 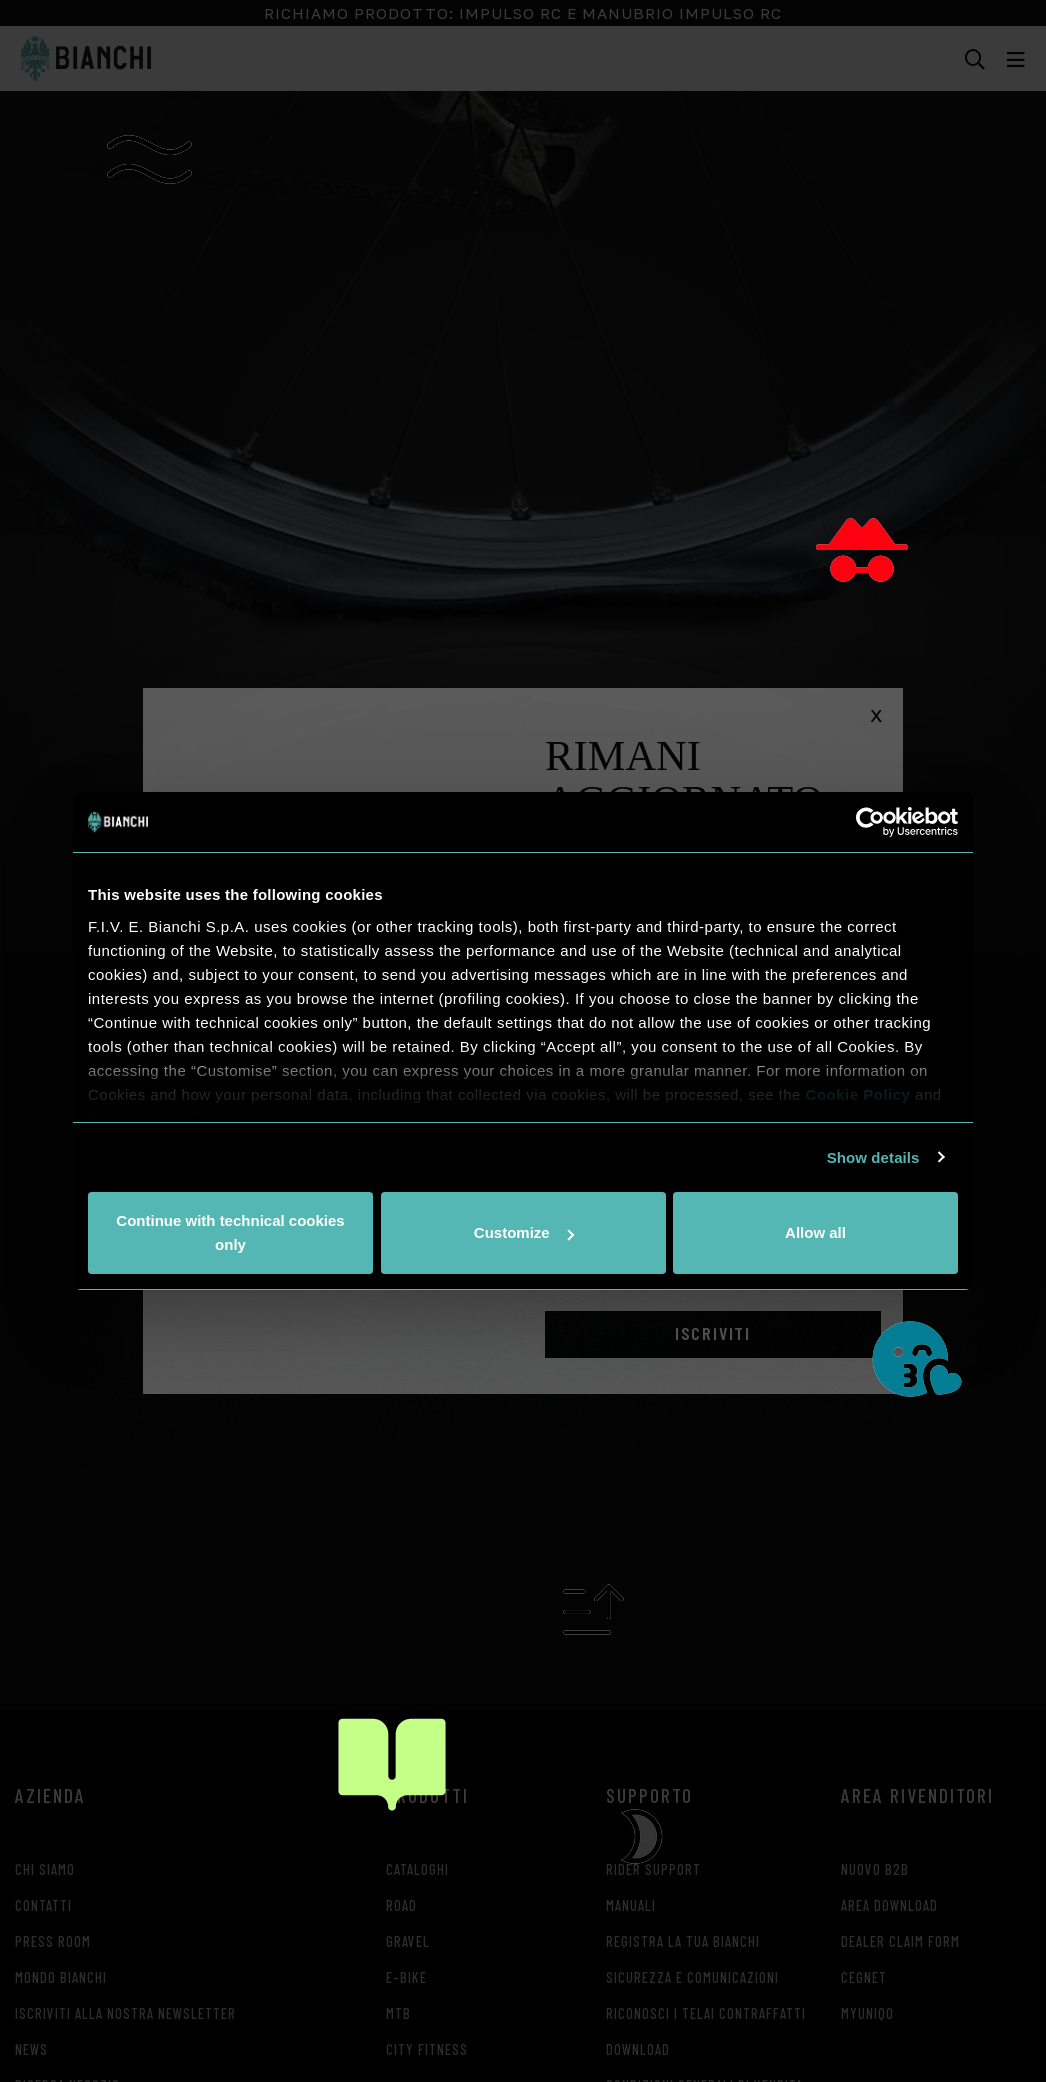 I want to click on sort items in descending order, so click(x=591, y=1612).